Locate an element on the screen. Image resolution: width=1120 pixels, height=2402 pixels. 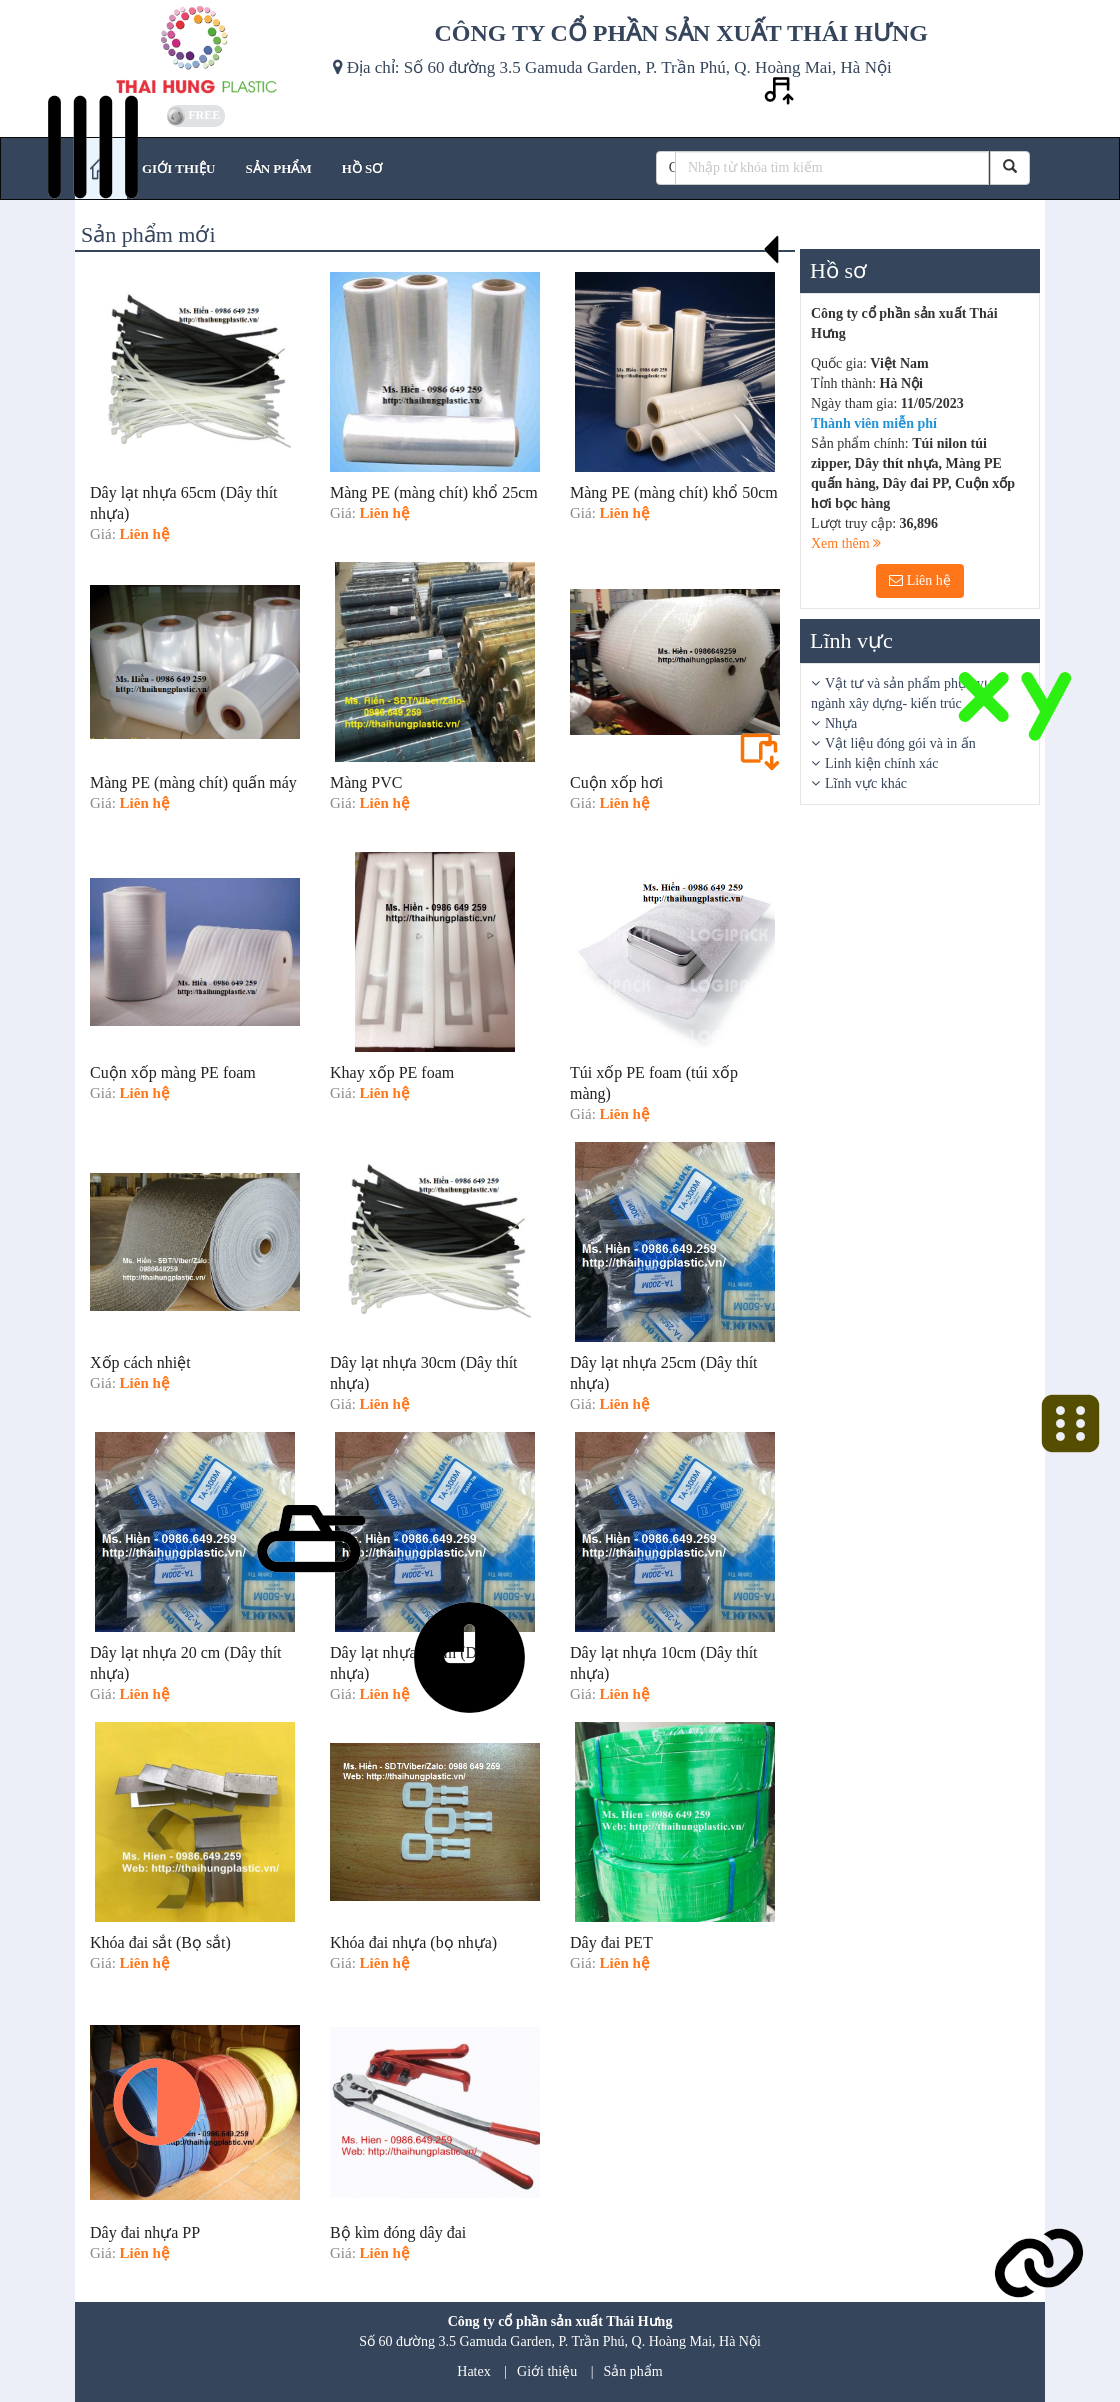
indicates the current time is 9 o'clock is located at coordinates (469, 1657).